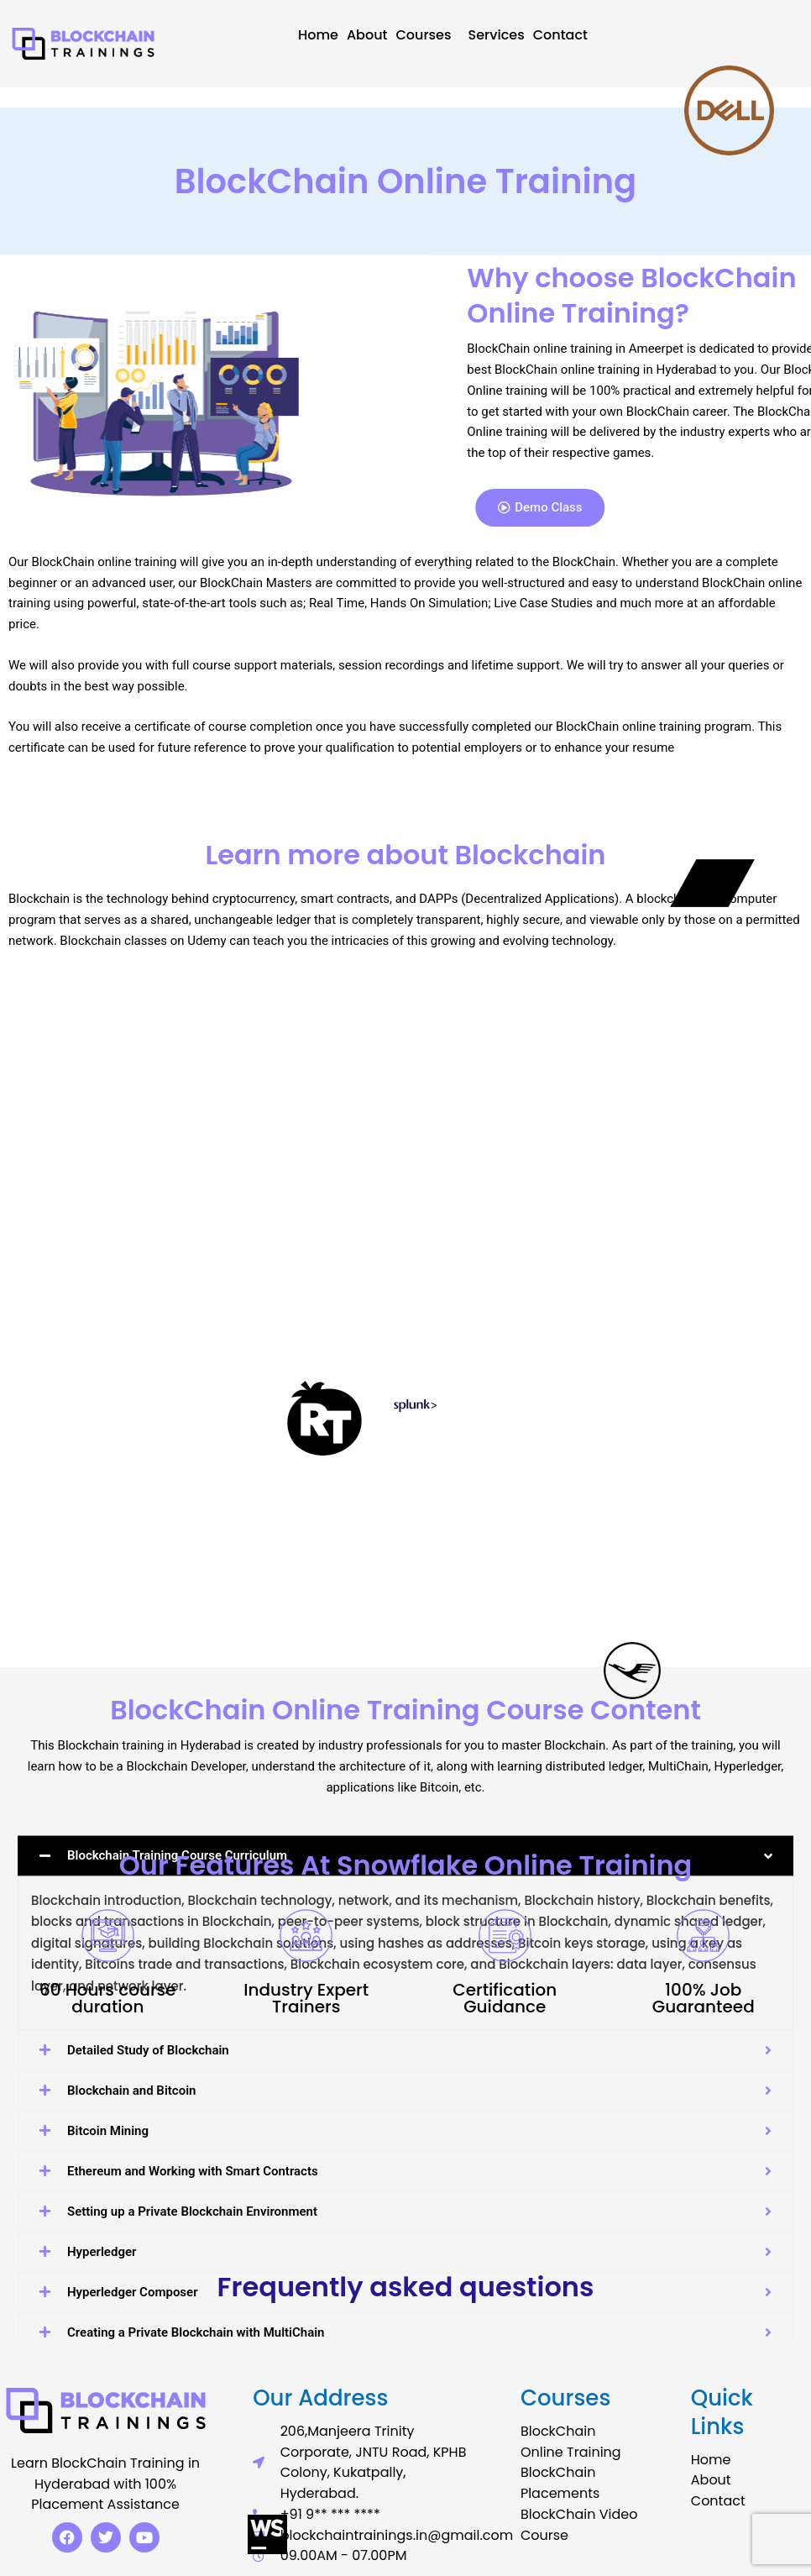 The height and width of the screenshot is (2576, 811). Describe the element at coordinates (324, 1418) in the screenshot. I see `visit rotten tomatoes website` at that location.